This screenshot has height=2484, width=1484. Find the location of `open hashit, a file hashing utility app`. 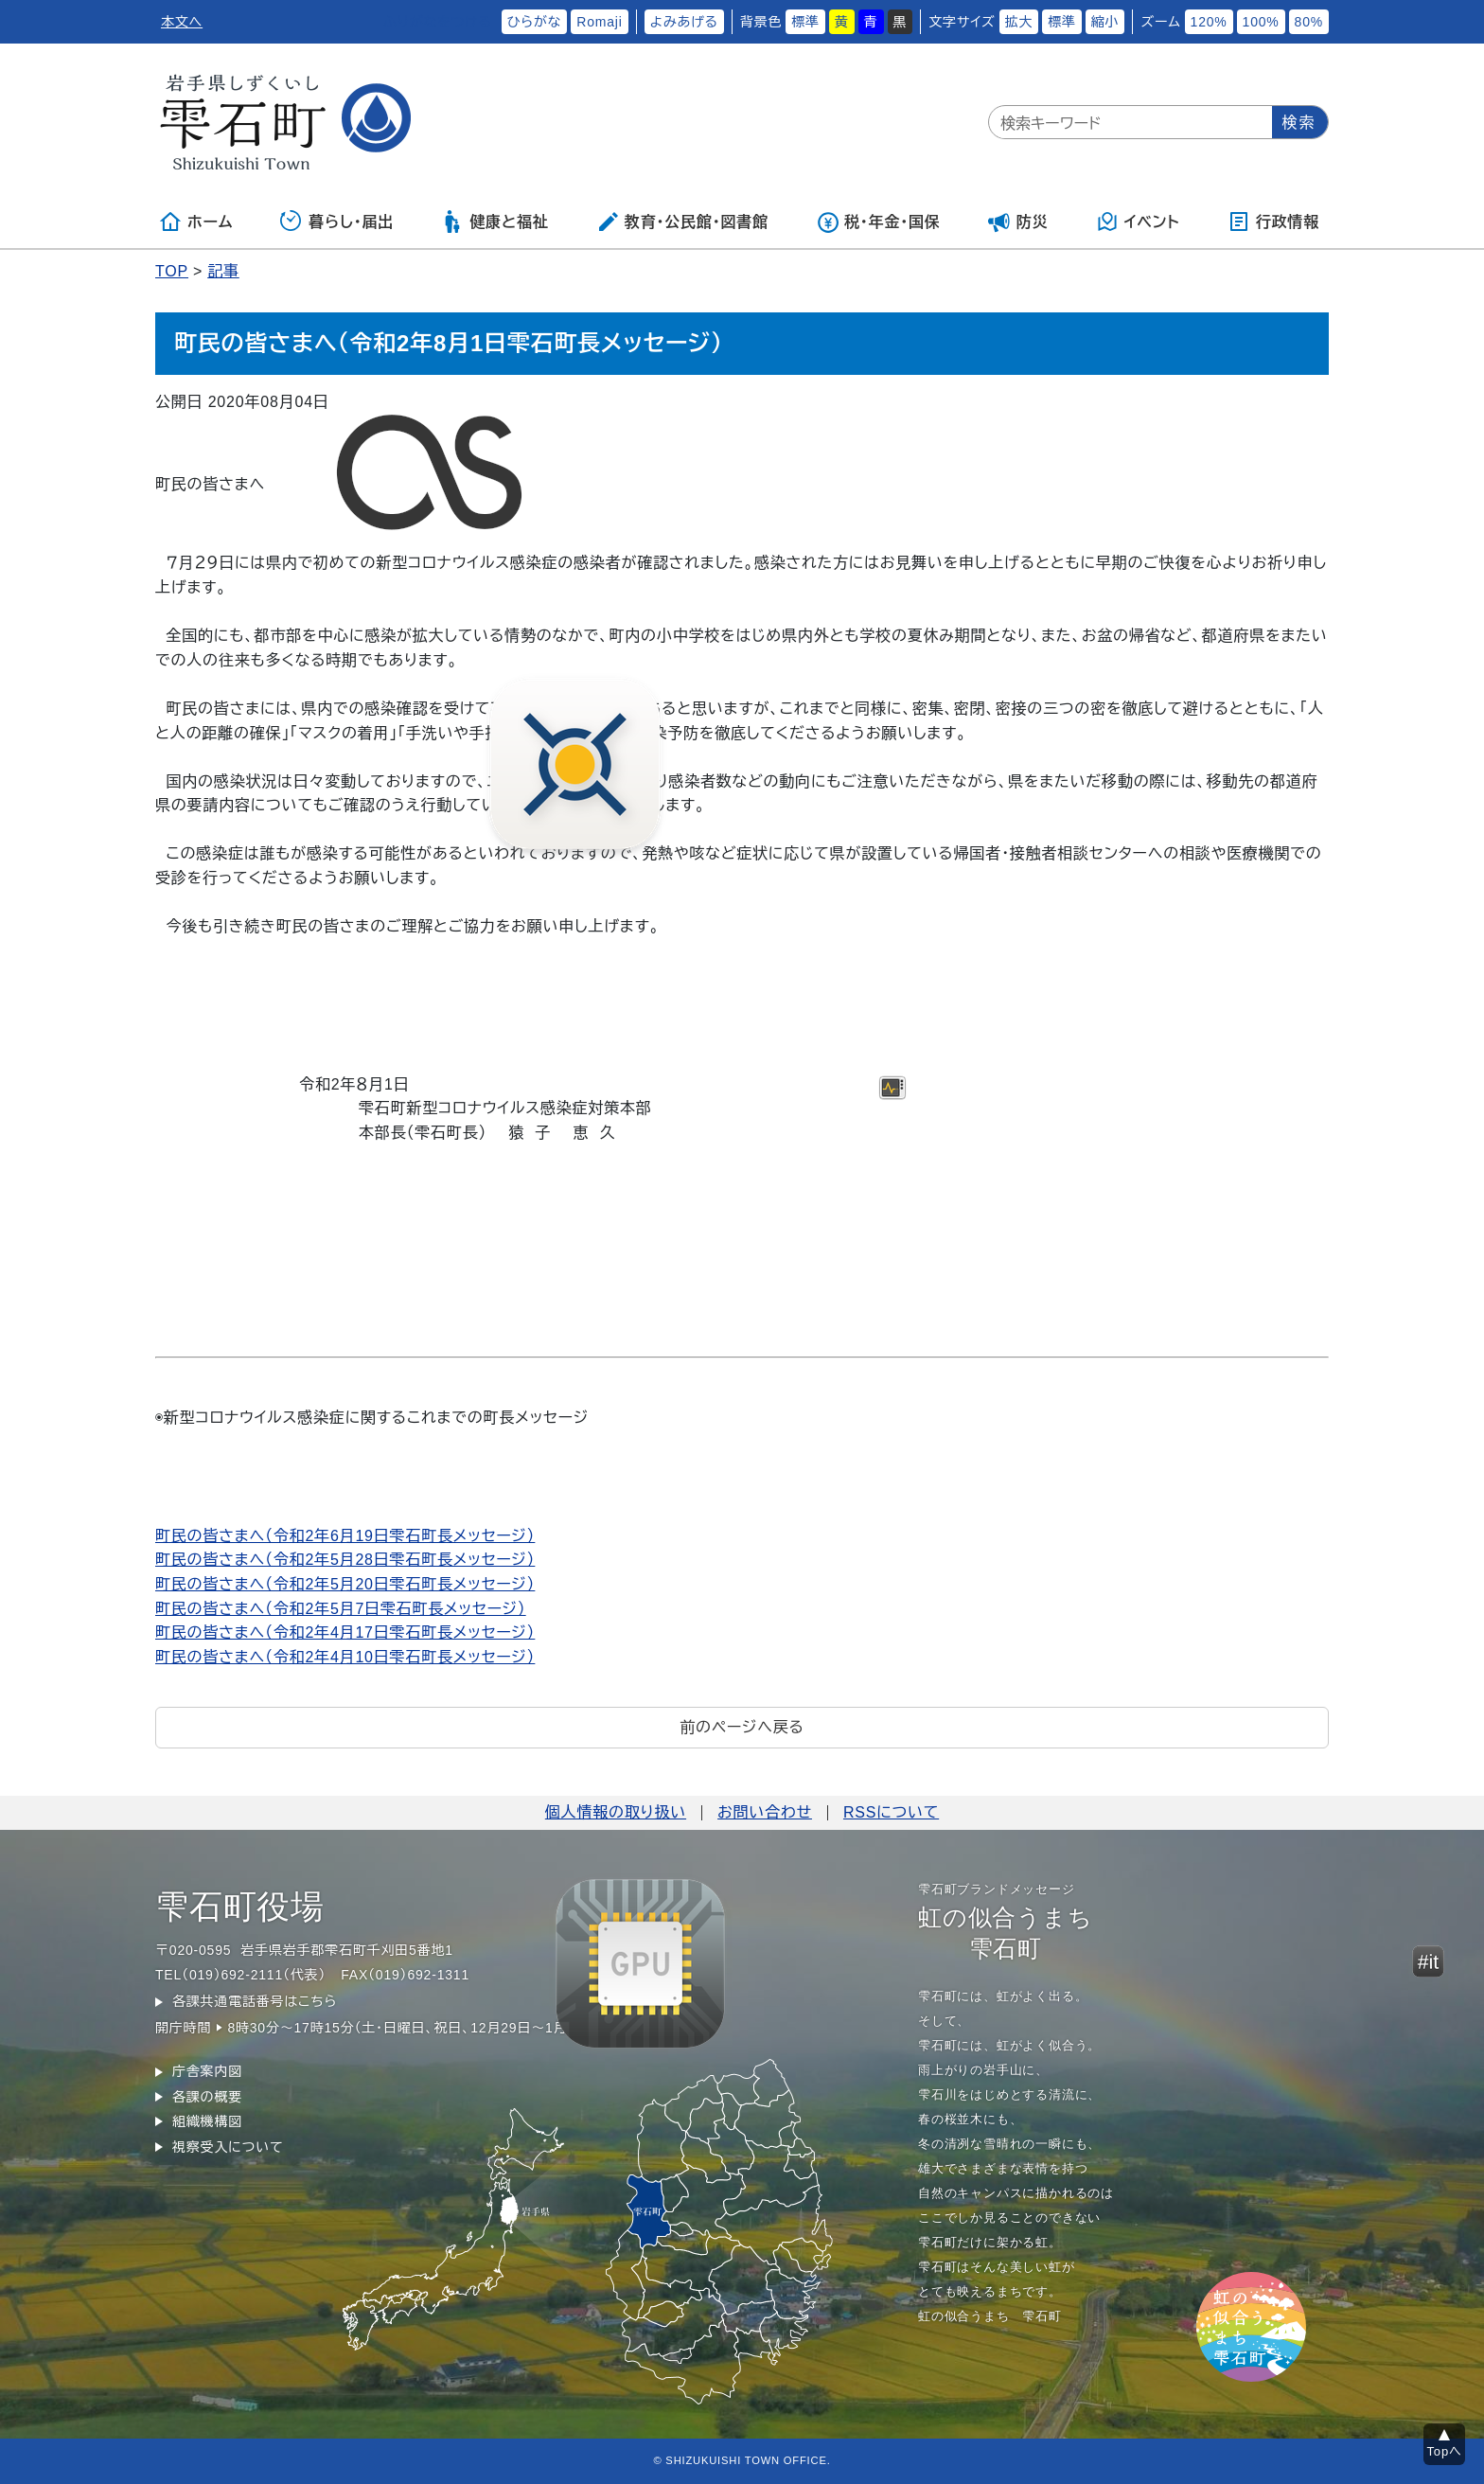

open hashit, a file hashing utility app is located at coordinates (1428, 1961).